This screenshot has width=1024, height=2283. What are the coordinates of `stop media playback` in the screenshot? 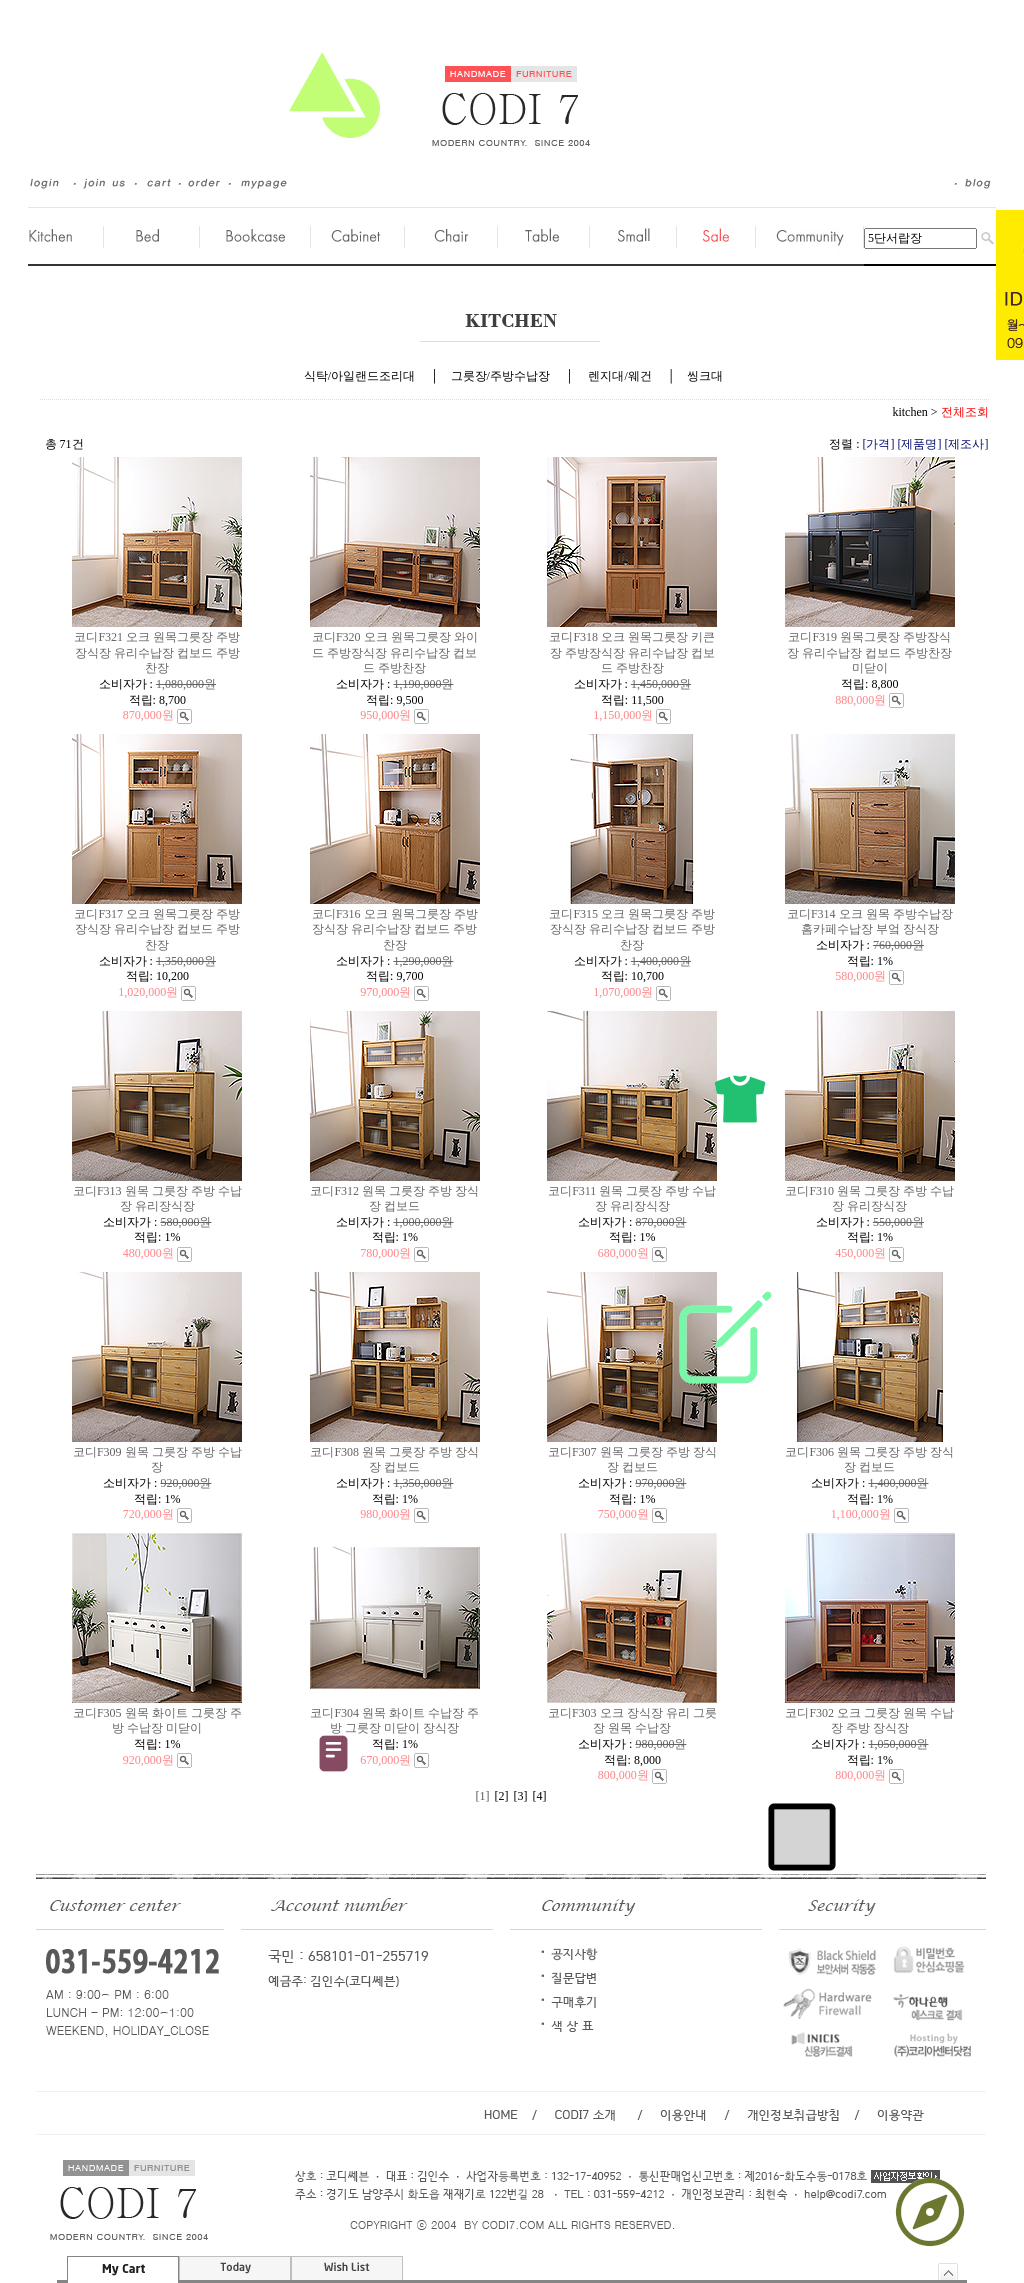 It's located at (802, 1837).